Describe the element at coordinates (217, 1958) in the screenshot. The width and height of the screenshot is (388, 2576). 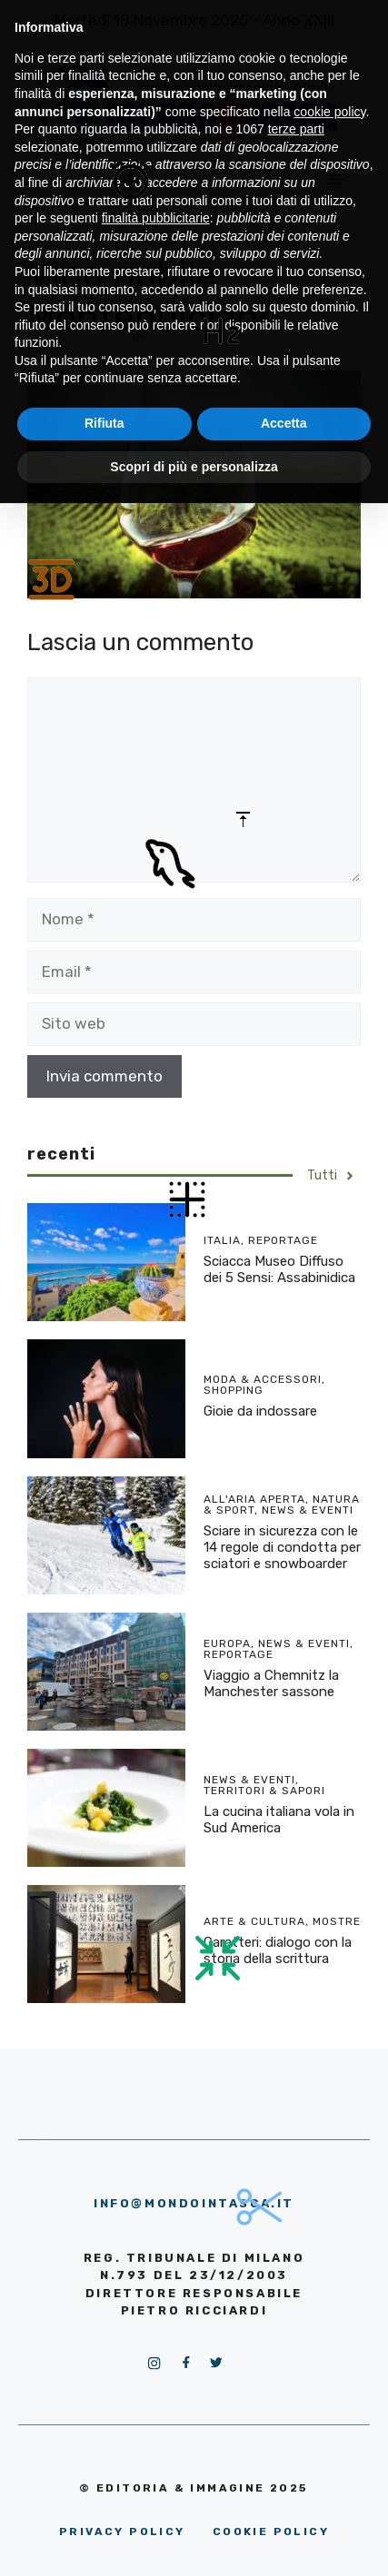
I see `minimize or collapse a window` at that location.